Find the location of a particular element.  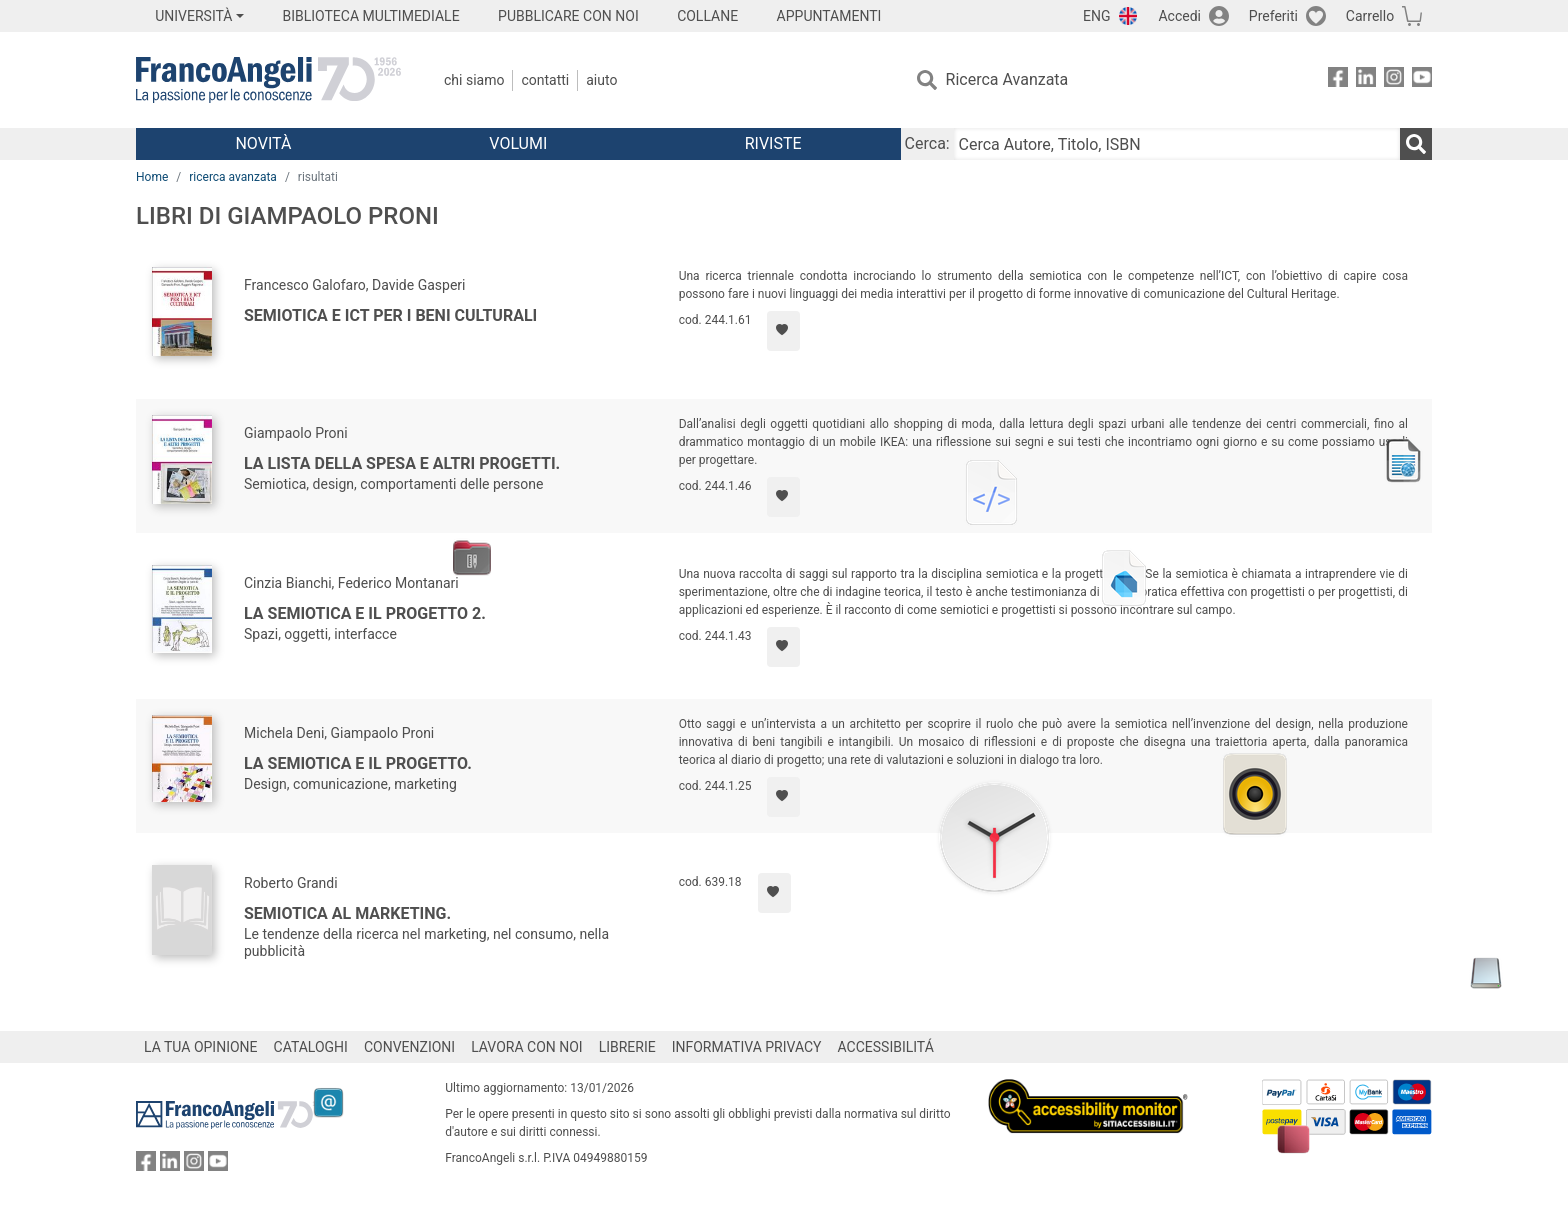

access your desktop folder is located at coordinates (1293, 1138).